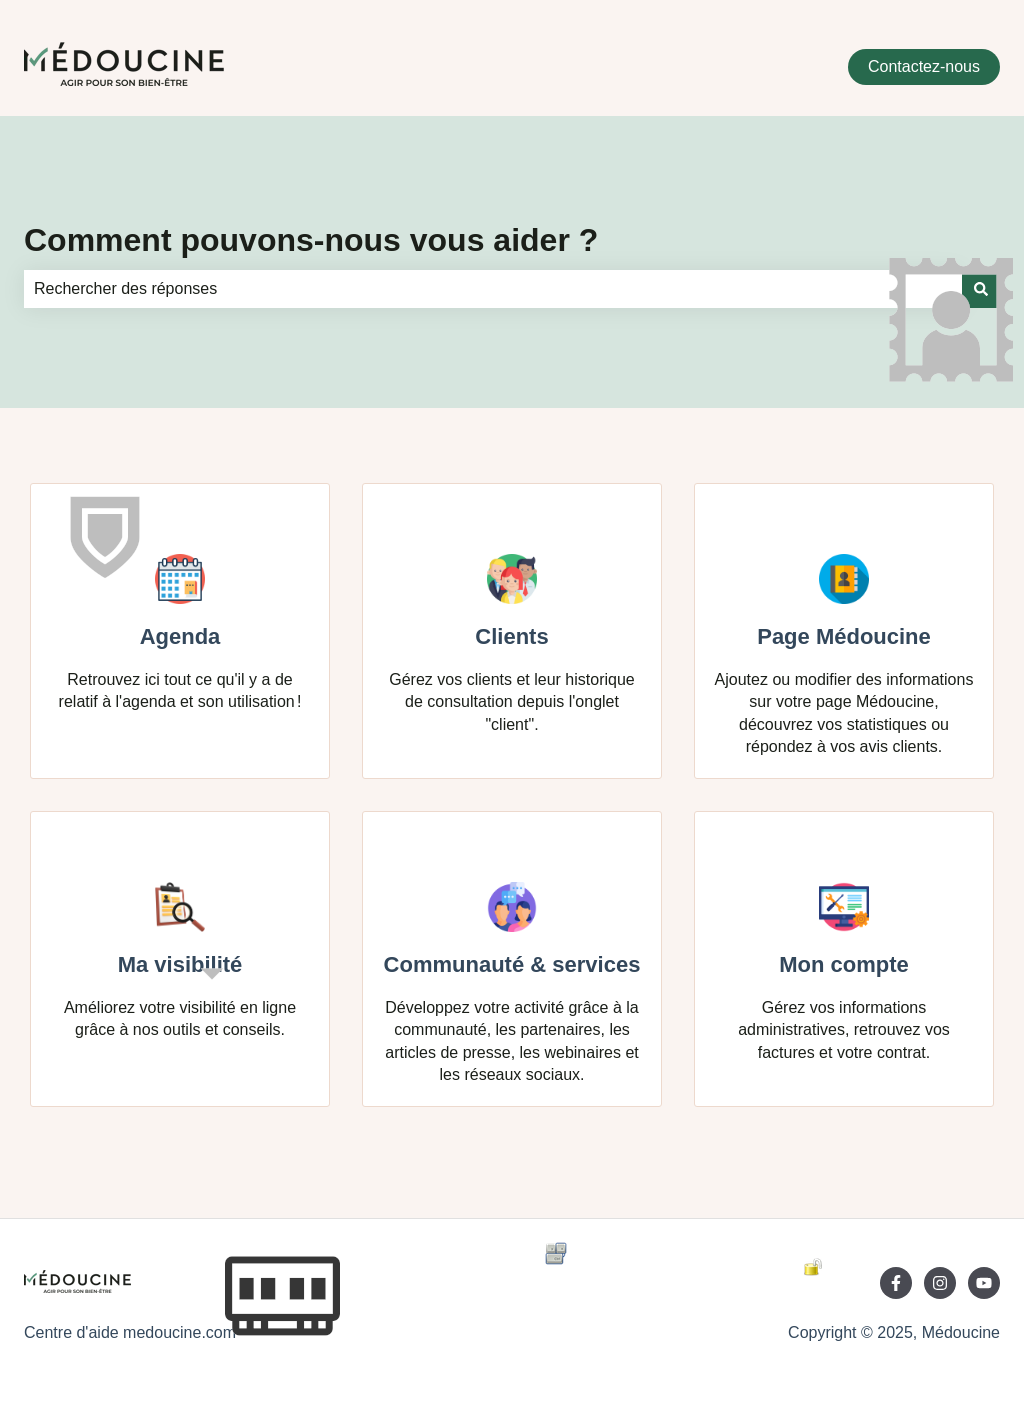 Image resolution: width=1024 pixels, height=1414 pixels. Describe the element at coordinates (105, 537) in the screenshot. I see `indicates high security status` at that location.